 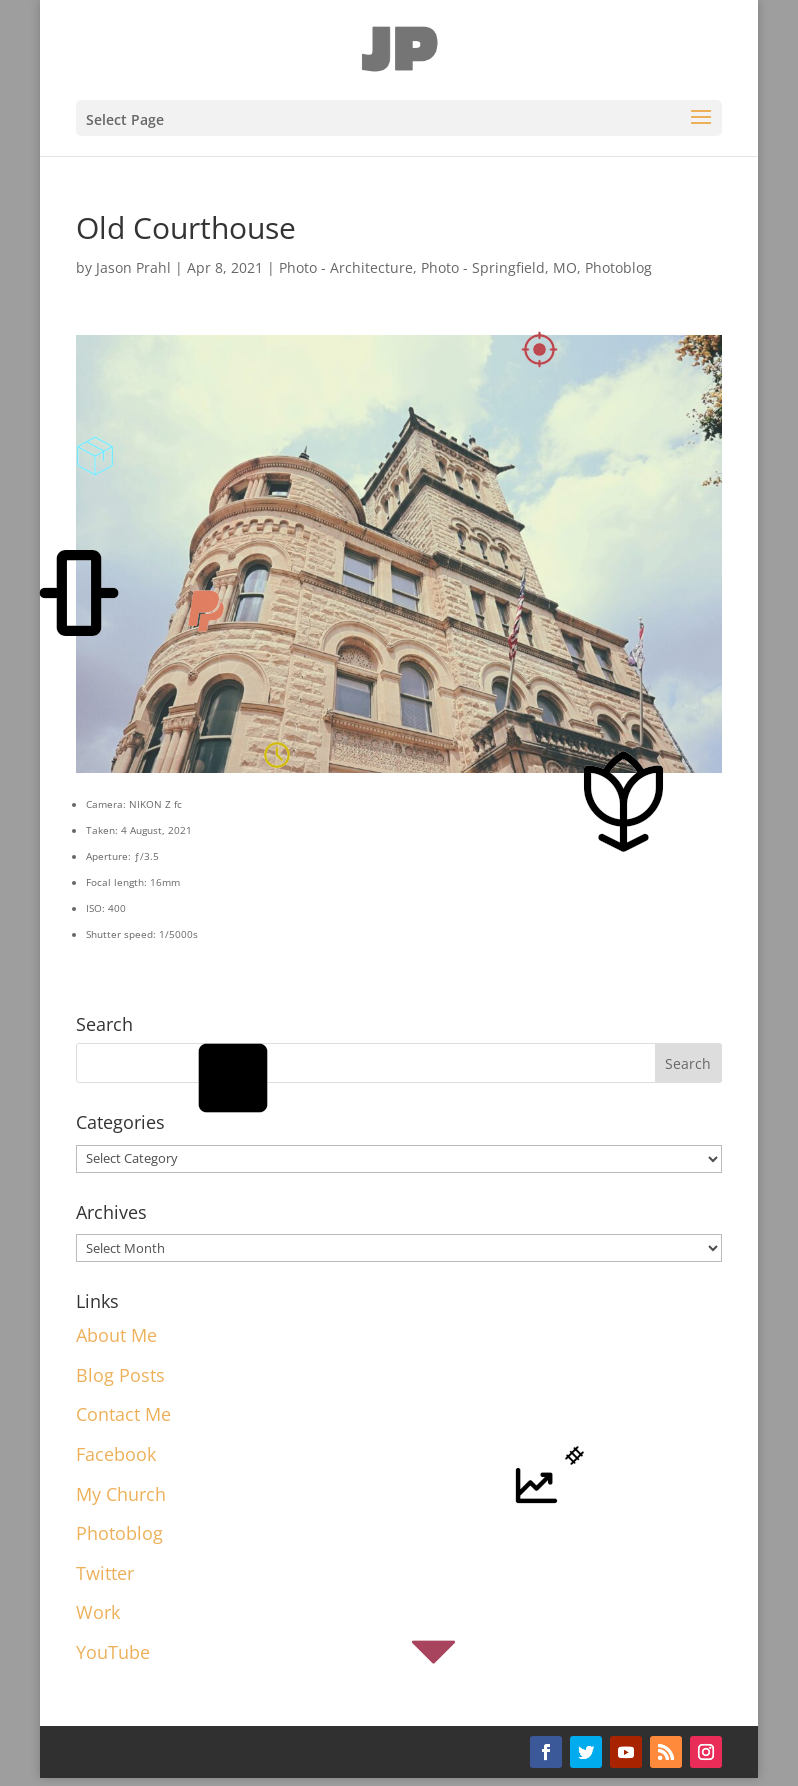 I want to click on view current time, so click(x=277, y=755).